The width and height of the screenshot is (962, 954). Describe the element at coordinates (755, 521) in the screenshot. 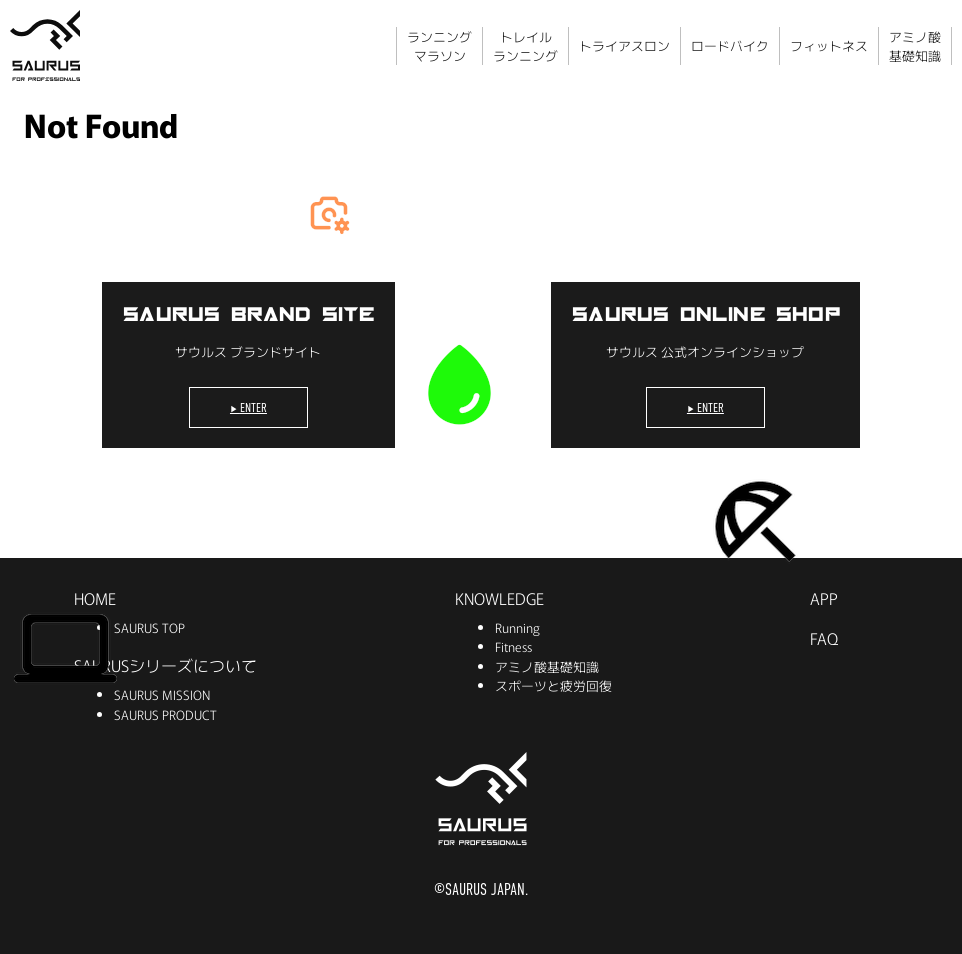

I see `access beach or resort amenities` at that location.